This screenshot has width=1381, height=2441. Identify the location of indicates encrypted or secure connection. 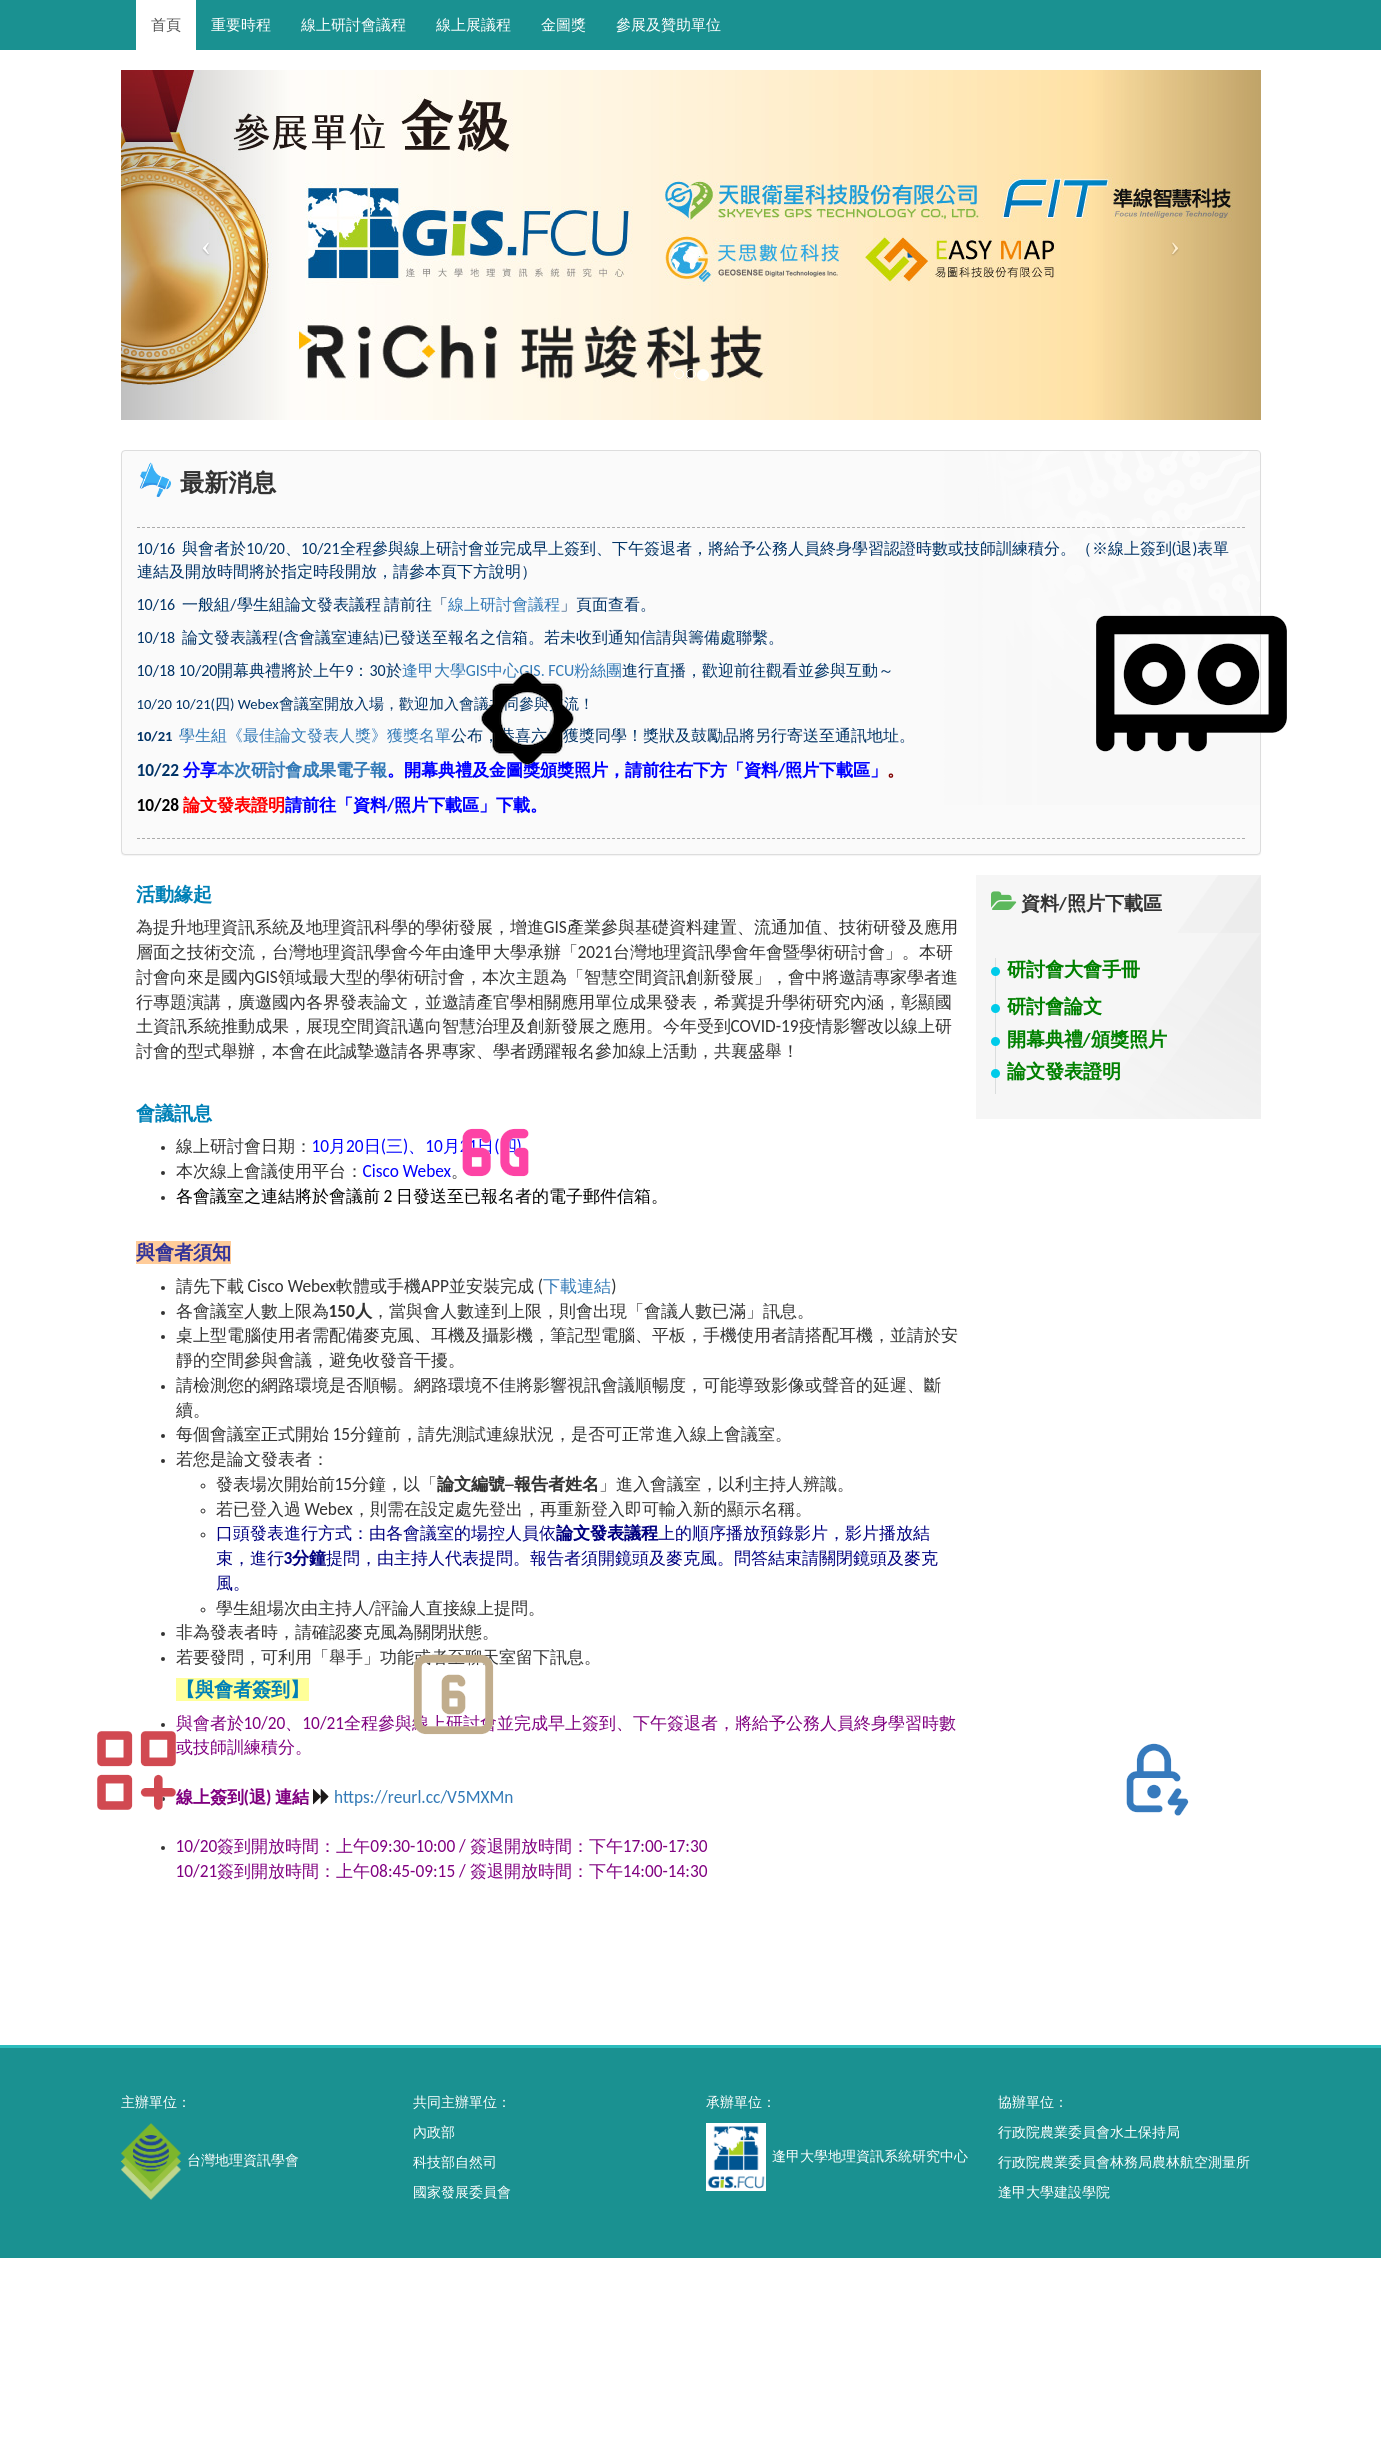
(1154, 1778).